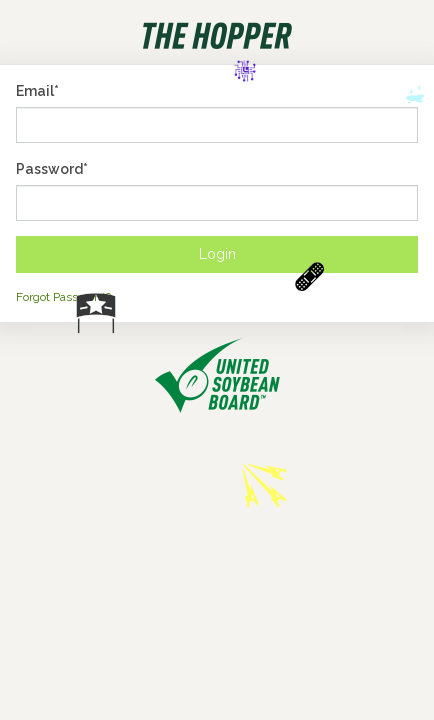 This screenshot has height=720, width=434. What do you see at coordinates (415, 94) in the screenshot?
I see `indicates a water leak or fluid spill` at bounding box center [415, 94].